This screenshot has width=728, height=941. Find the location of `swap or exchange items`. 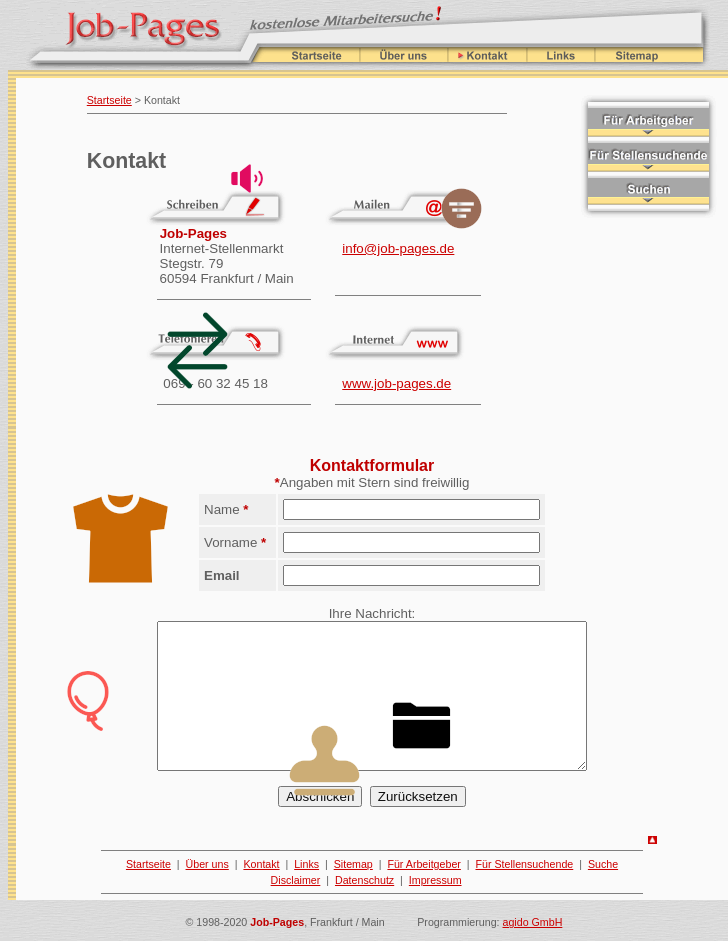

swap or exchange items is located at coordinates (197, 350).